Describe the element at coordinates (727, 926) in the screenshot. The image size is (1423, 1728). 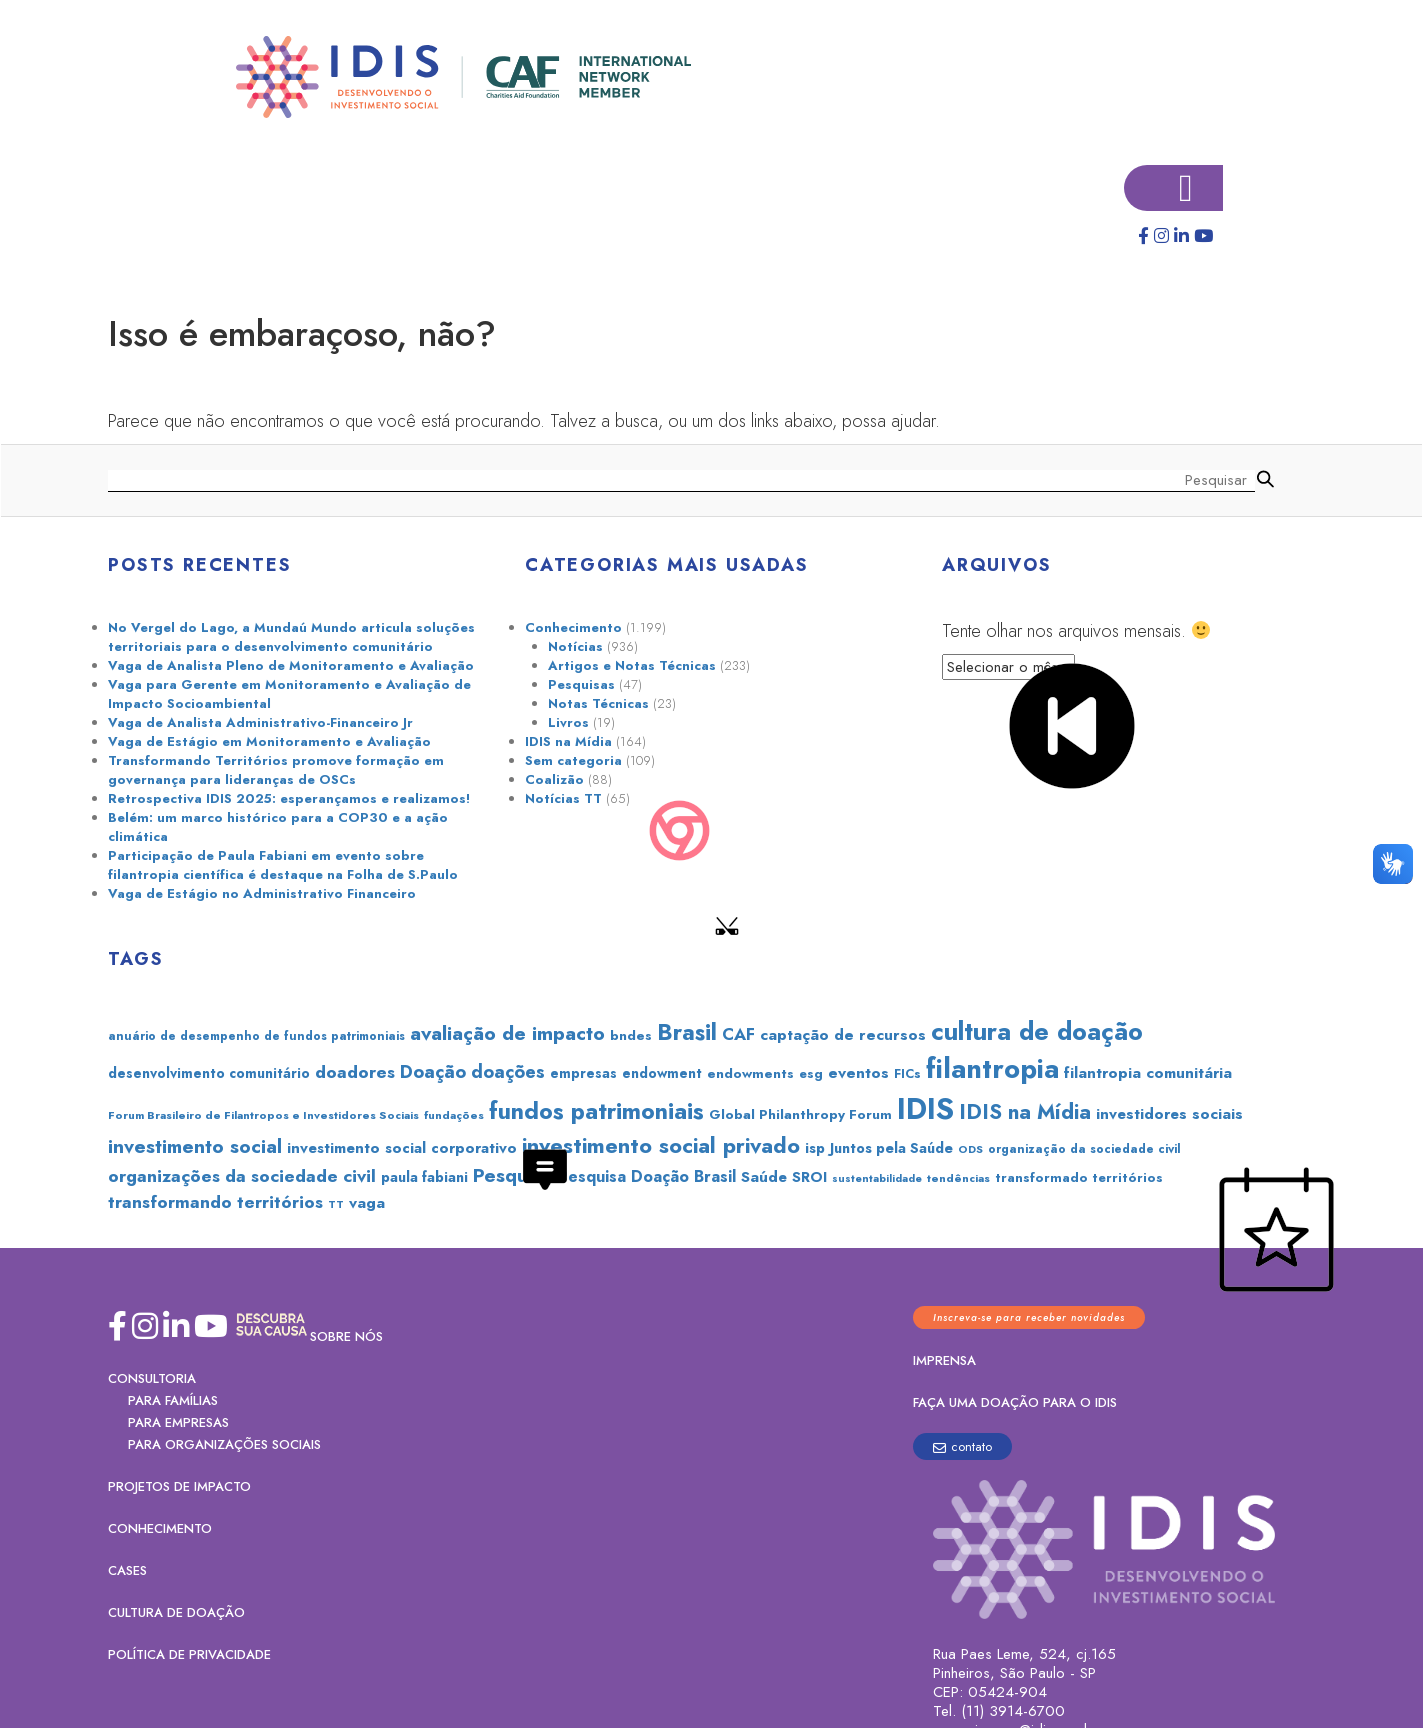
I see `view hockey scores or stats` at that location.